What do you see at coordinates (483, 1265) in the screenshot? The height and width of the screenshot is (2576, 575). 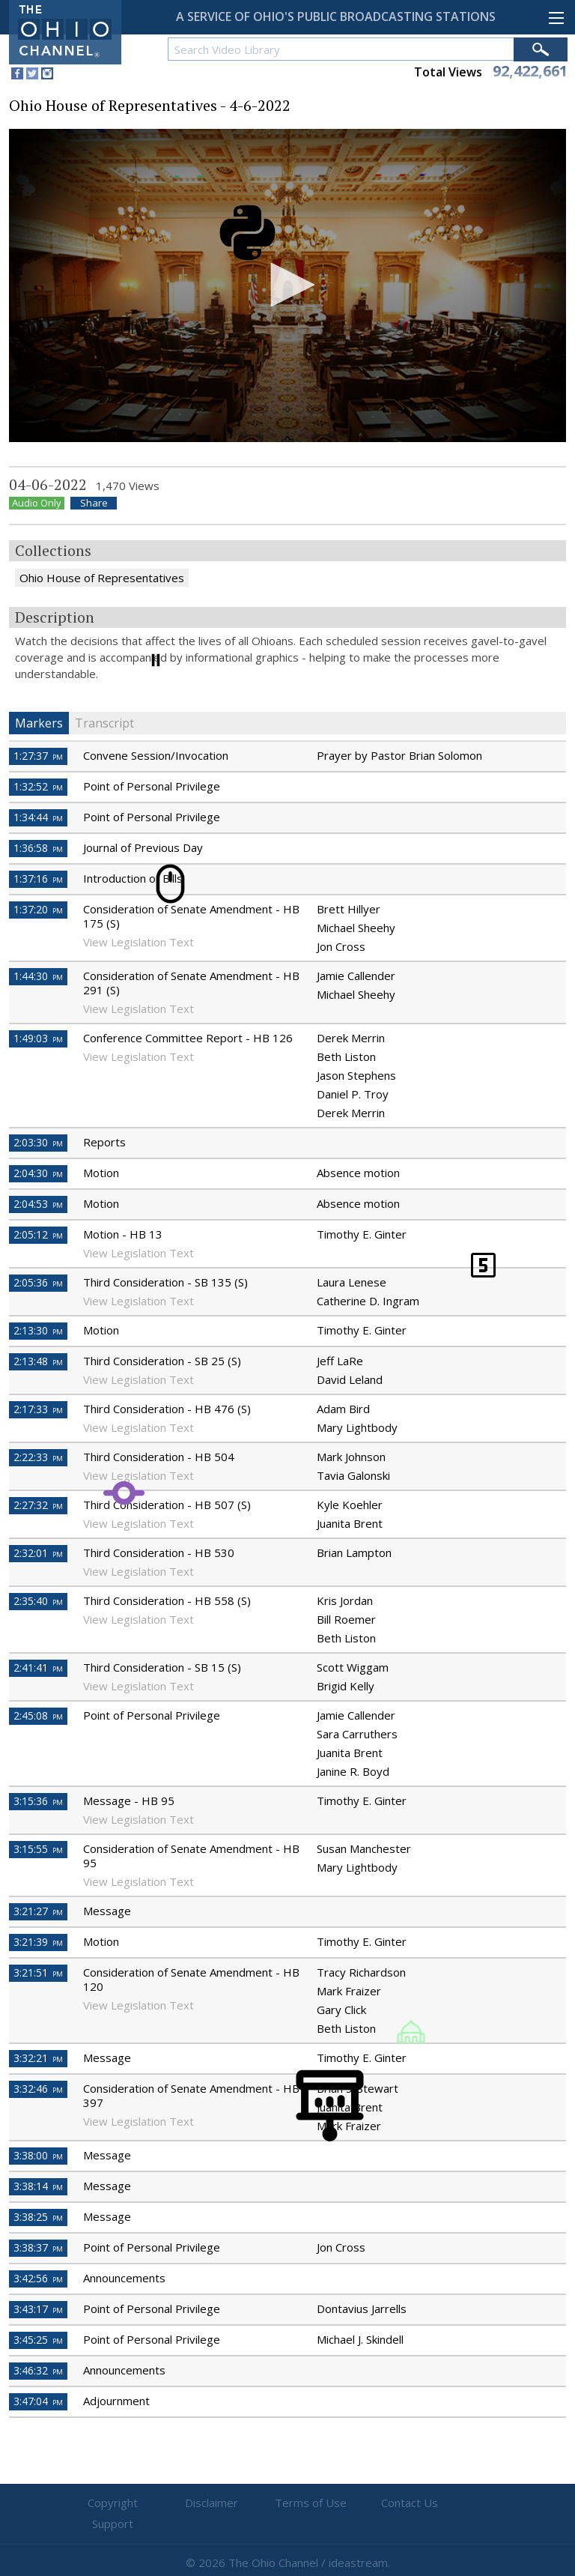 I see `indicates step 5 in a multi-step process` at bounding box center [483, 1265].